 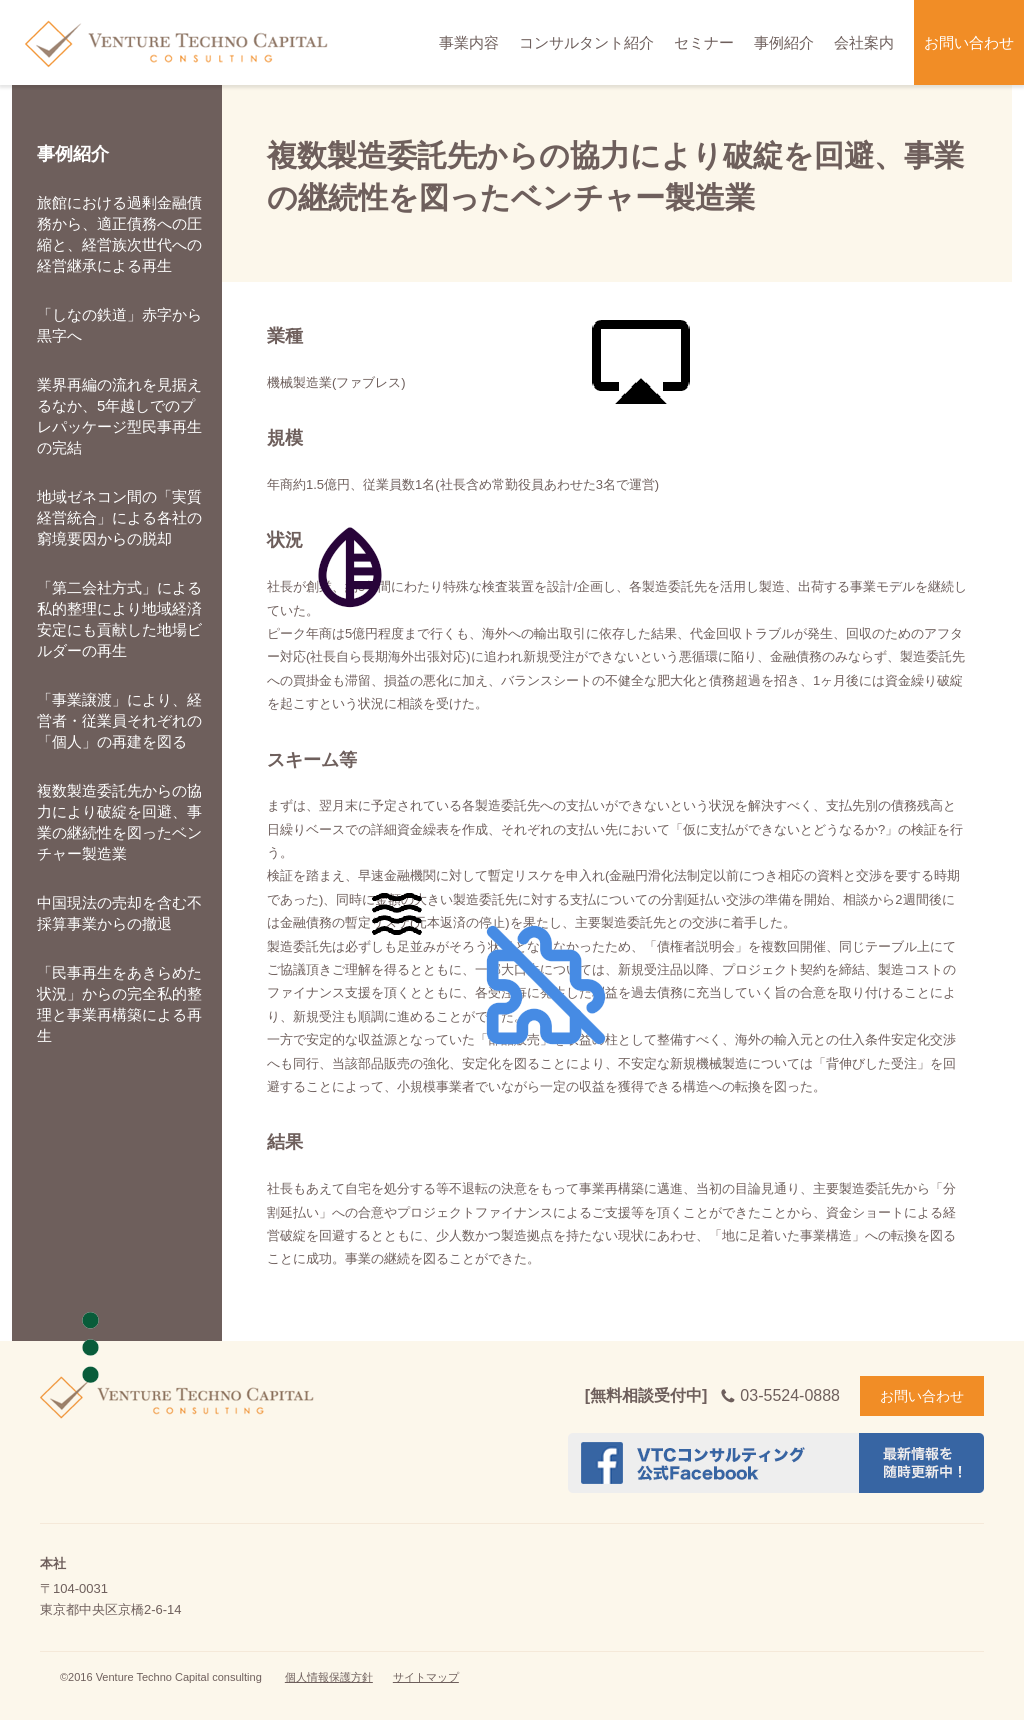 What do you see at coordinates (641, 360) in the screenshot?
I see `stream content to an external display` at bounding box center [641, 360].